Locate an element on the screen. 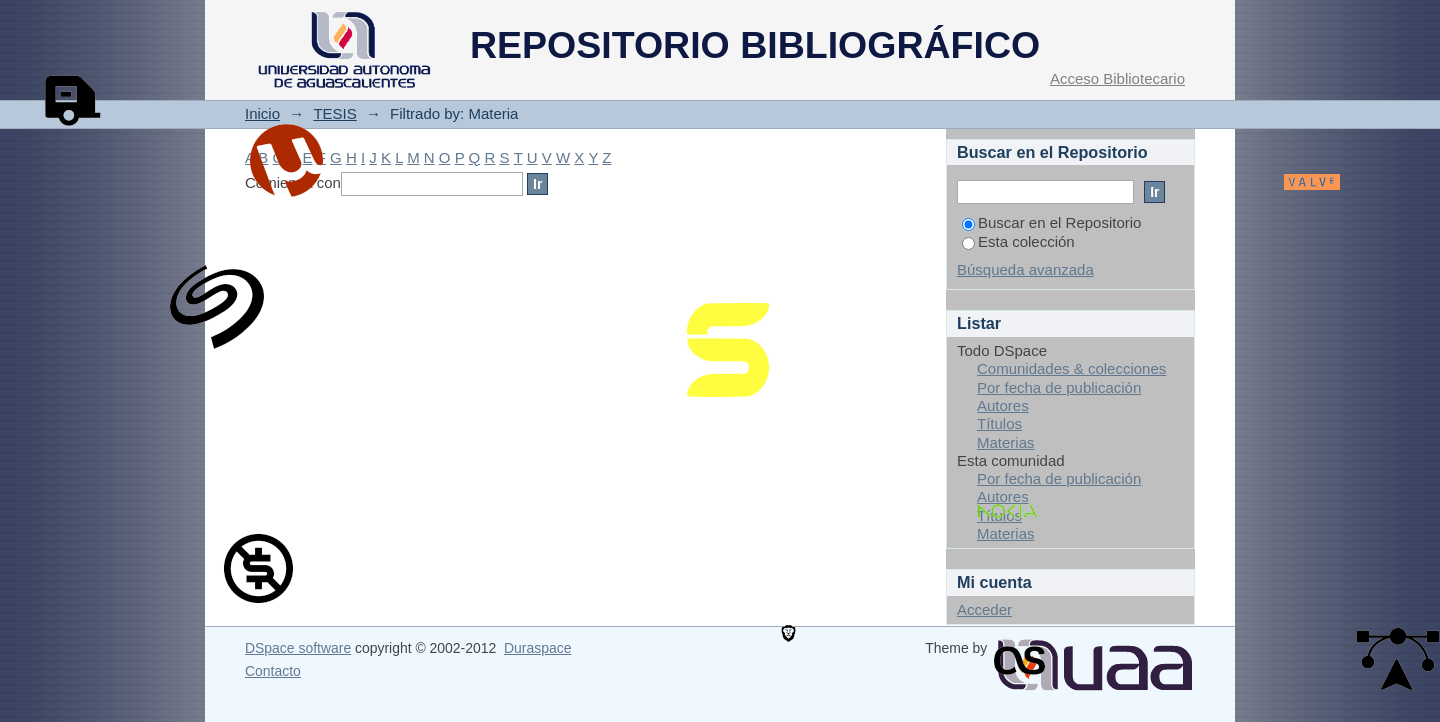 The height and width of the screenshot is (722, 1440). valve corporation logo is located at coordinates (1312, 182).